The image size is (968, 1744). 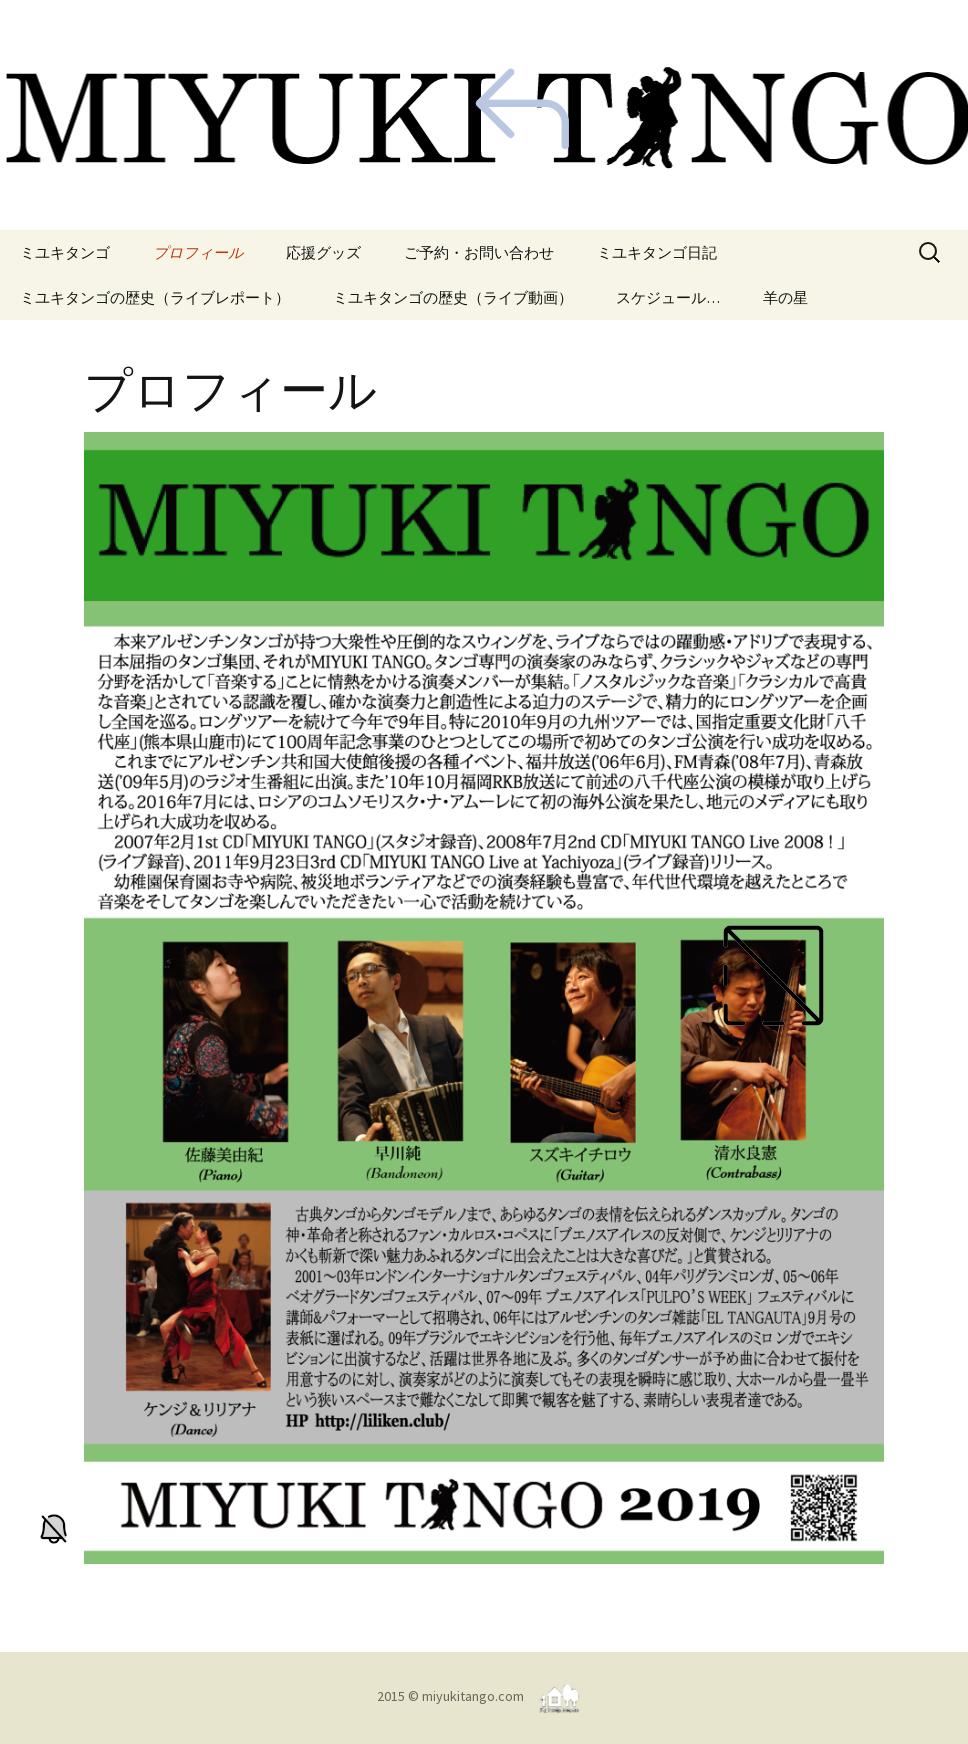 I want to click on invert current selection, so click(x=773, y=975).